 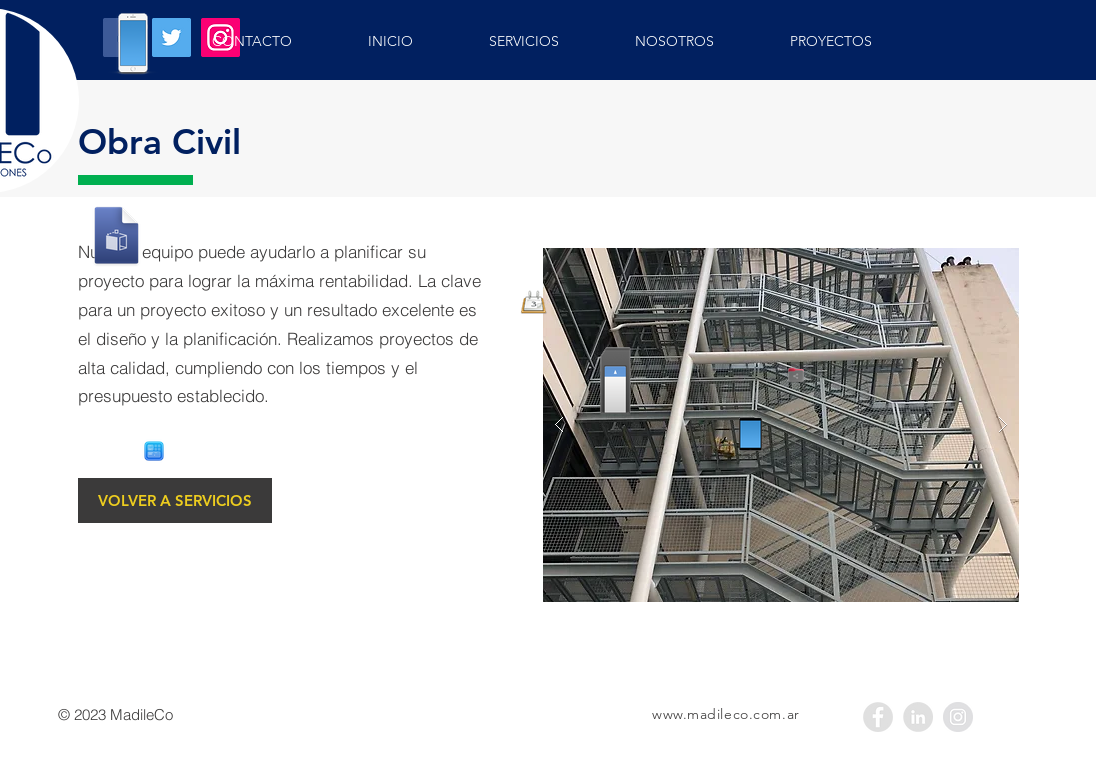 I want to click on indicates a connected iPhone device, so click(x=133, y=44).